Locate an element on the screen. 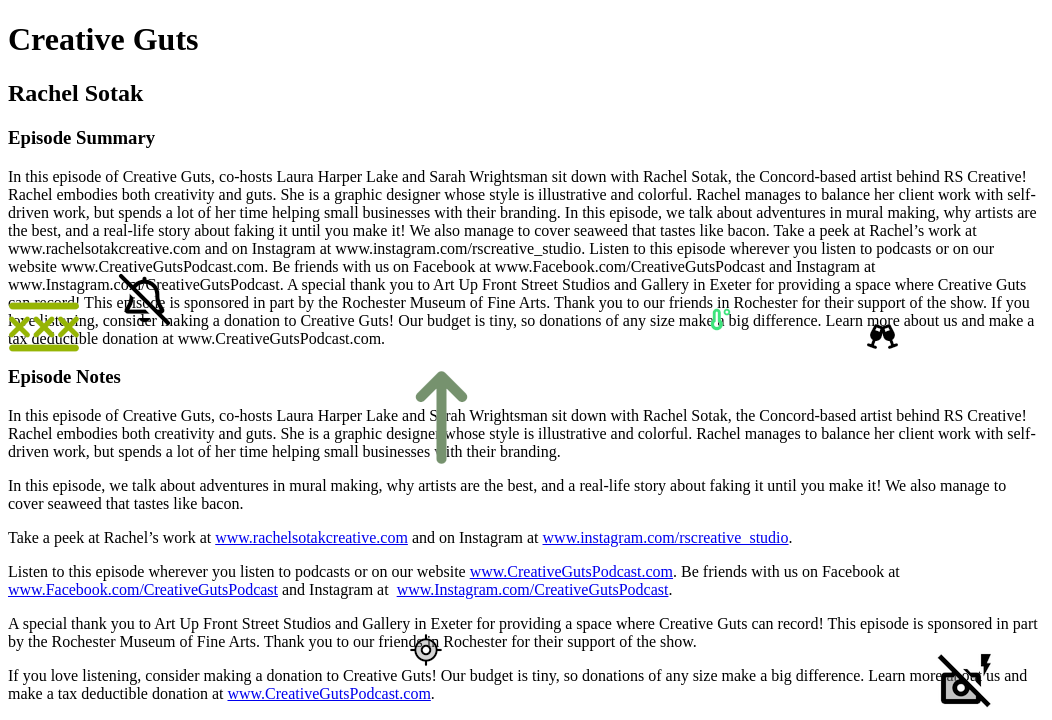 This screenshot has height=720, width=1052. delete multiple selected items is located at coordinates (44, 327).